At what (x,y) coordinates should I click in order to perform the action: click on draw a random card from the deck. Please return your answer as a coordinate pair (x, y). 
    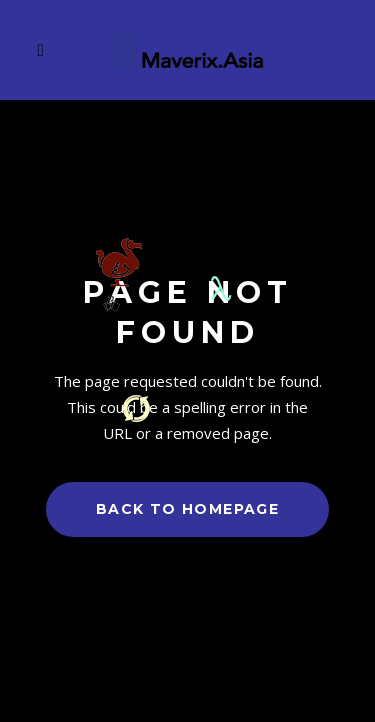
    Looking at the image, I should click on (111, 303).